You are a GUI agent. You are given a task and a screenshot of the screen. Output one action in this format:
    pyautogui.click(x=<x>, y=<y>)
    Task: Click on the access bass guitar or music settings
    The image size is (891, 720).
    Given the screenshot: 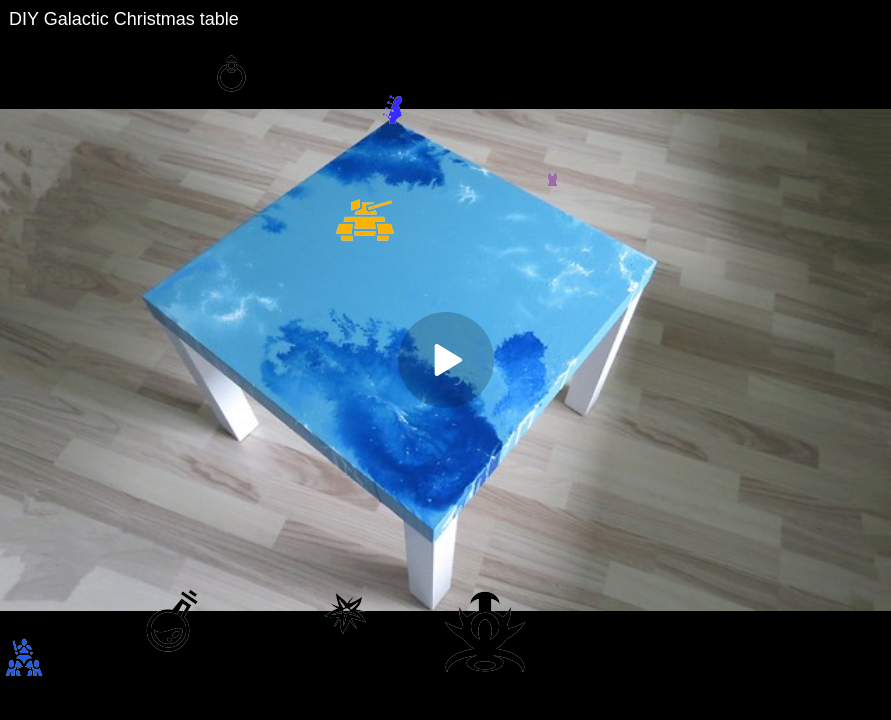 What is the action you would take?
    pyautogui.click(x=392, y=109)
    